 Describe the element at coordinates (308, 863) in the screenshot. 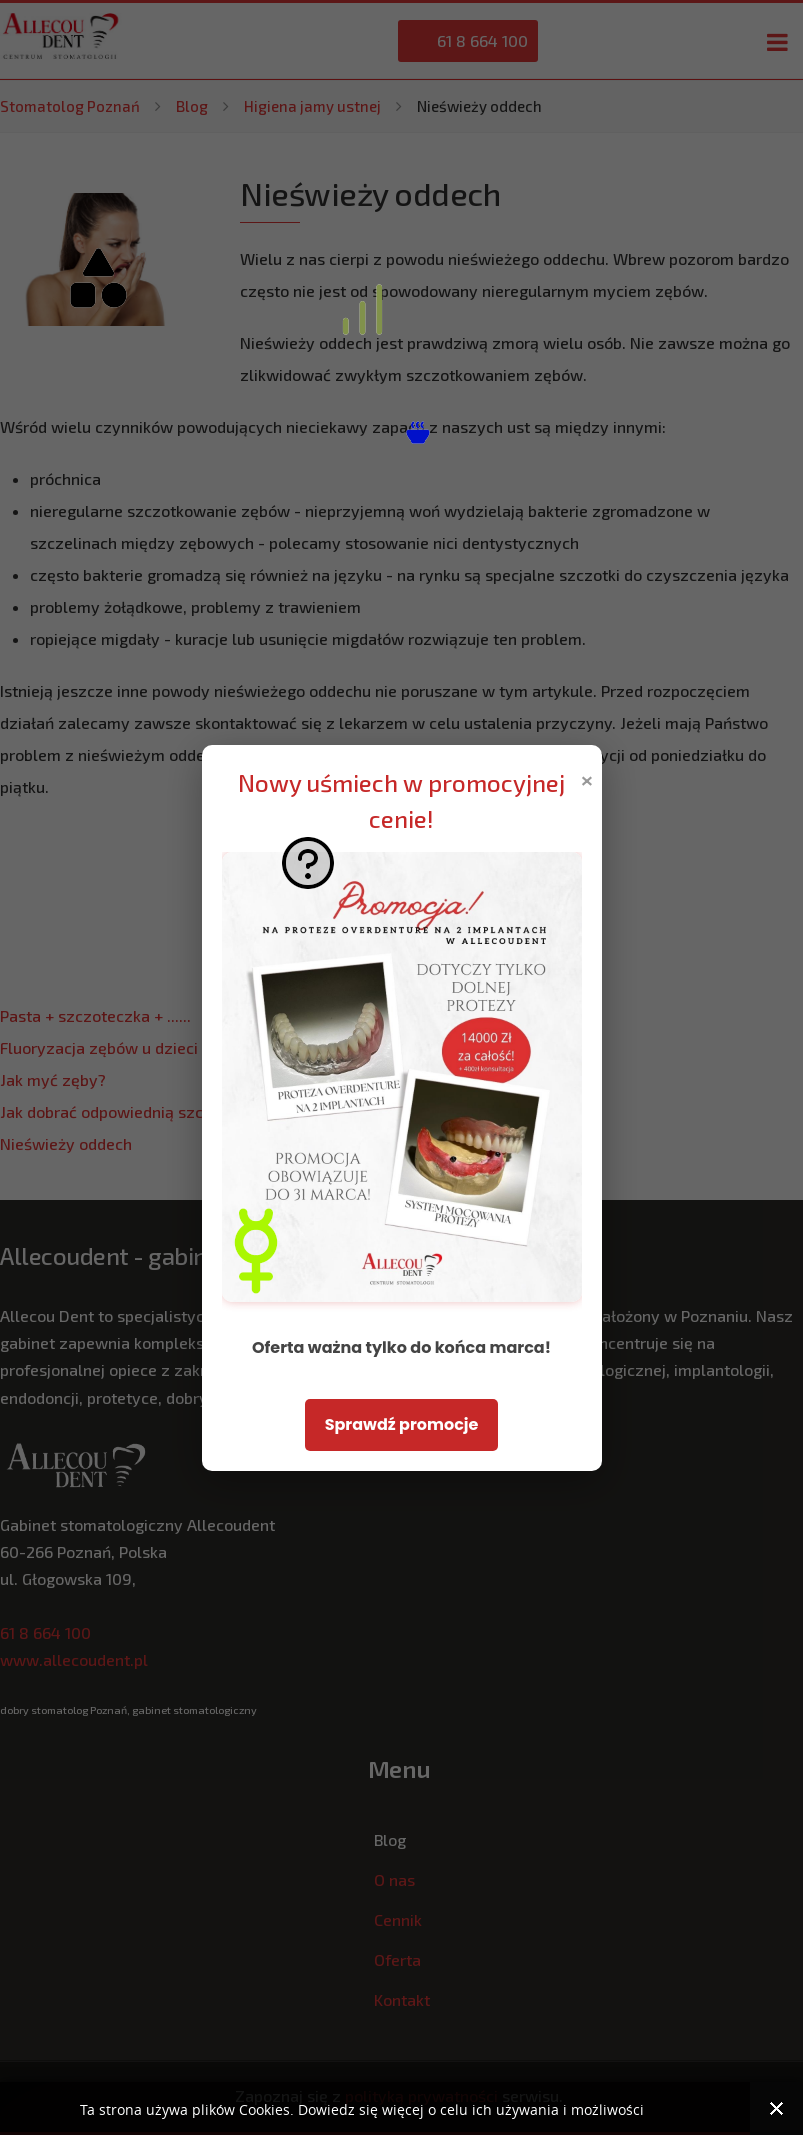

I see `access help or support information` at that location.